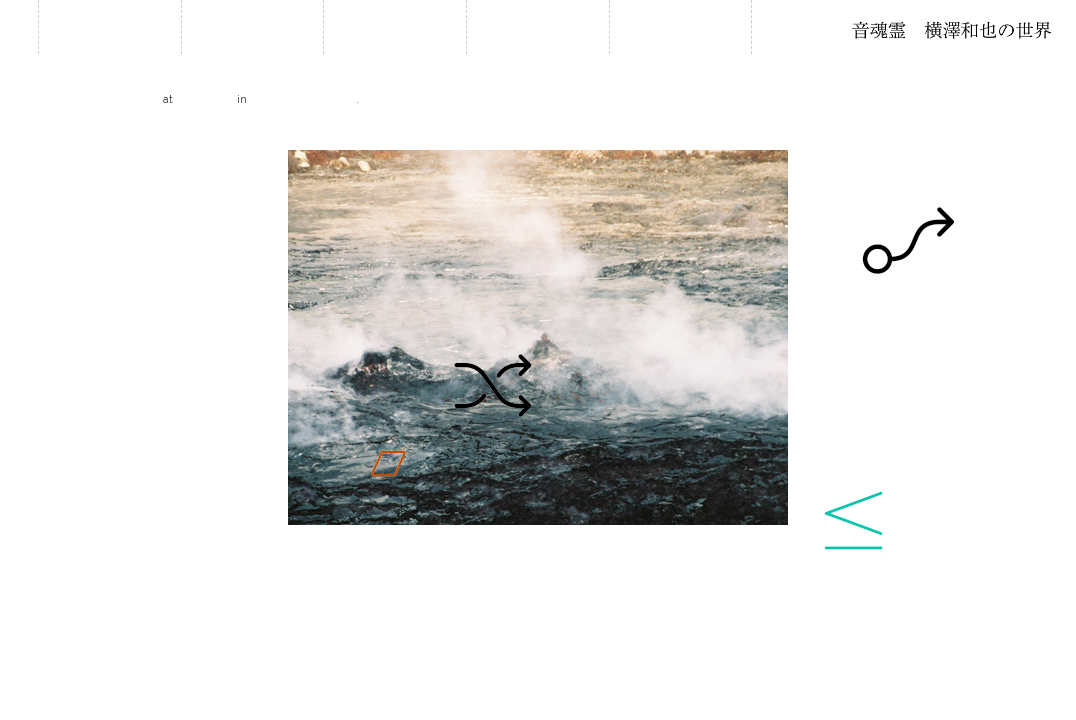 The height and width of the screenshot is (720, 1076). Describe the element at coordinates (855, 522) in the screenshot. I see `less than or equal to mathematical operator` at that location.